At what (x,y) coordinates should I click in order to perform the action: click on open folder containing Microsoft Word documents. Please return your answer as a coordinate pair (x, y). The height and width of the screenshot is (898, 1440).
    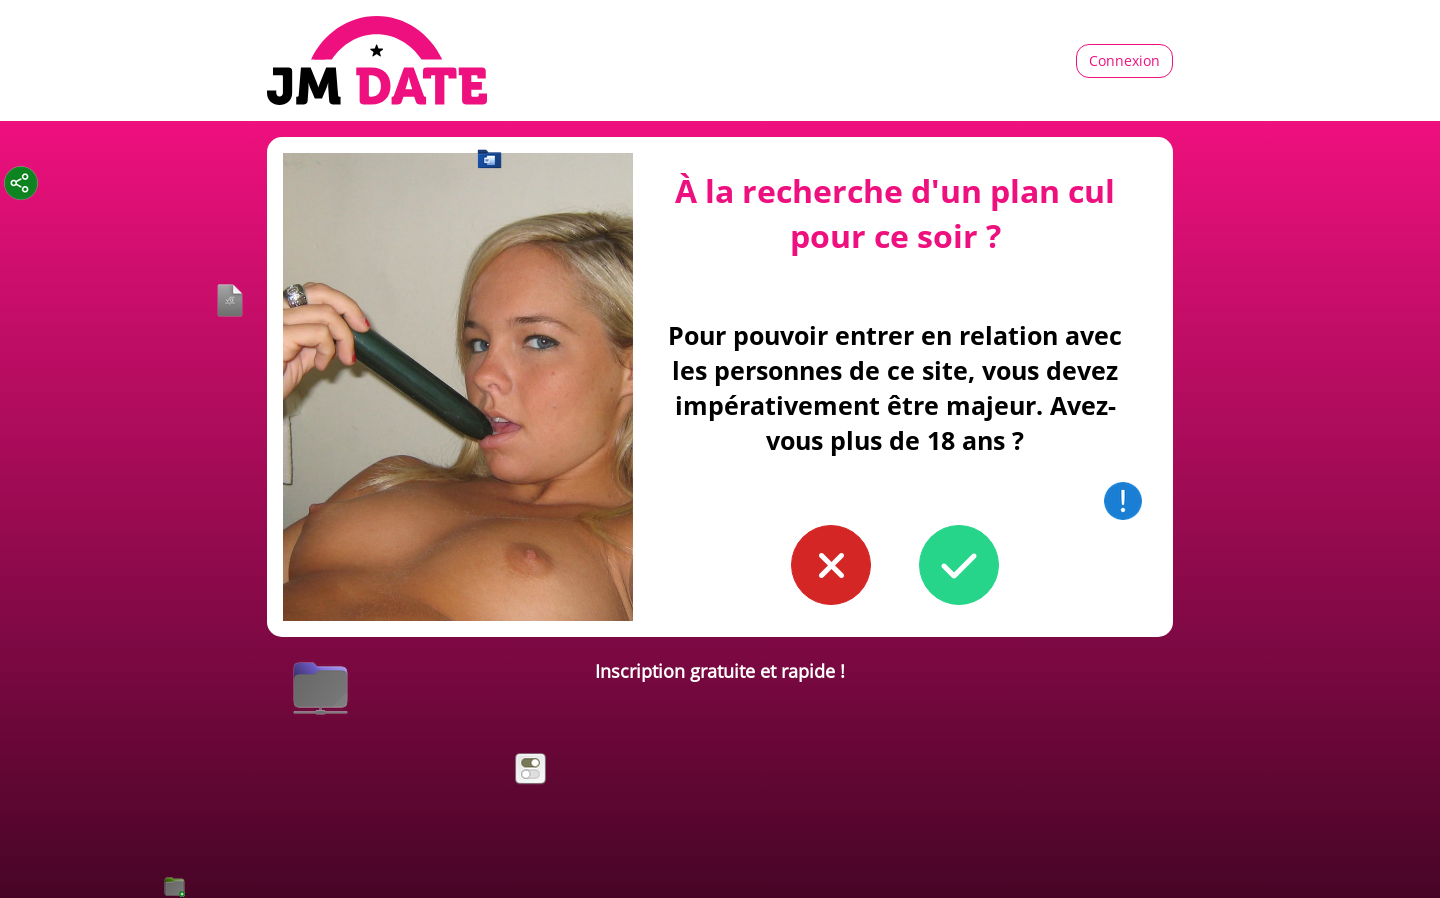
    Looking at the image, I should click on (489, 159).